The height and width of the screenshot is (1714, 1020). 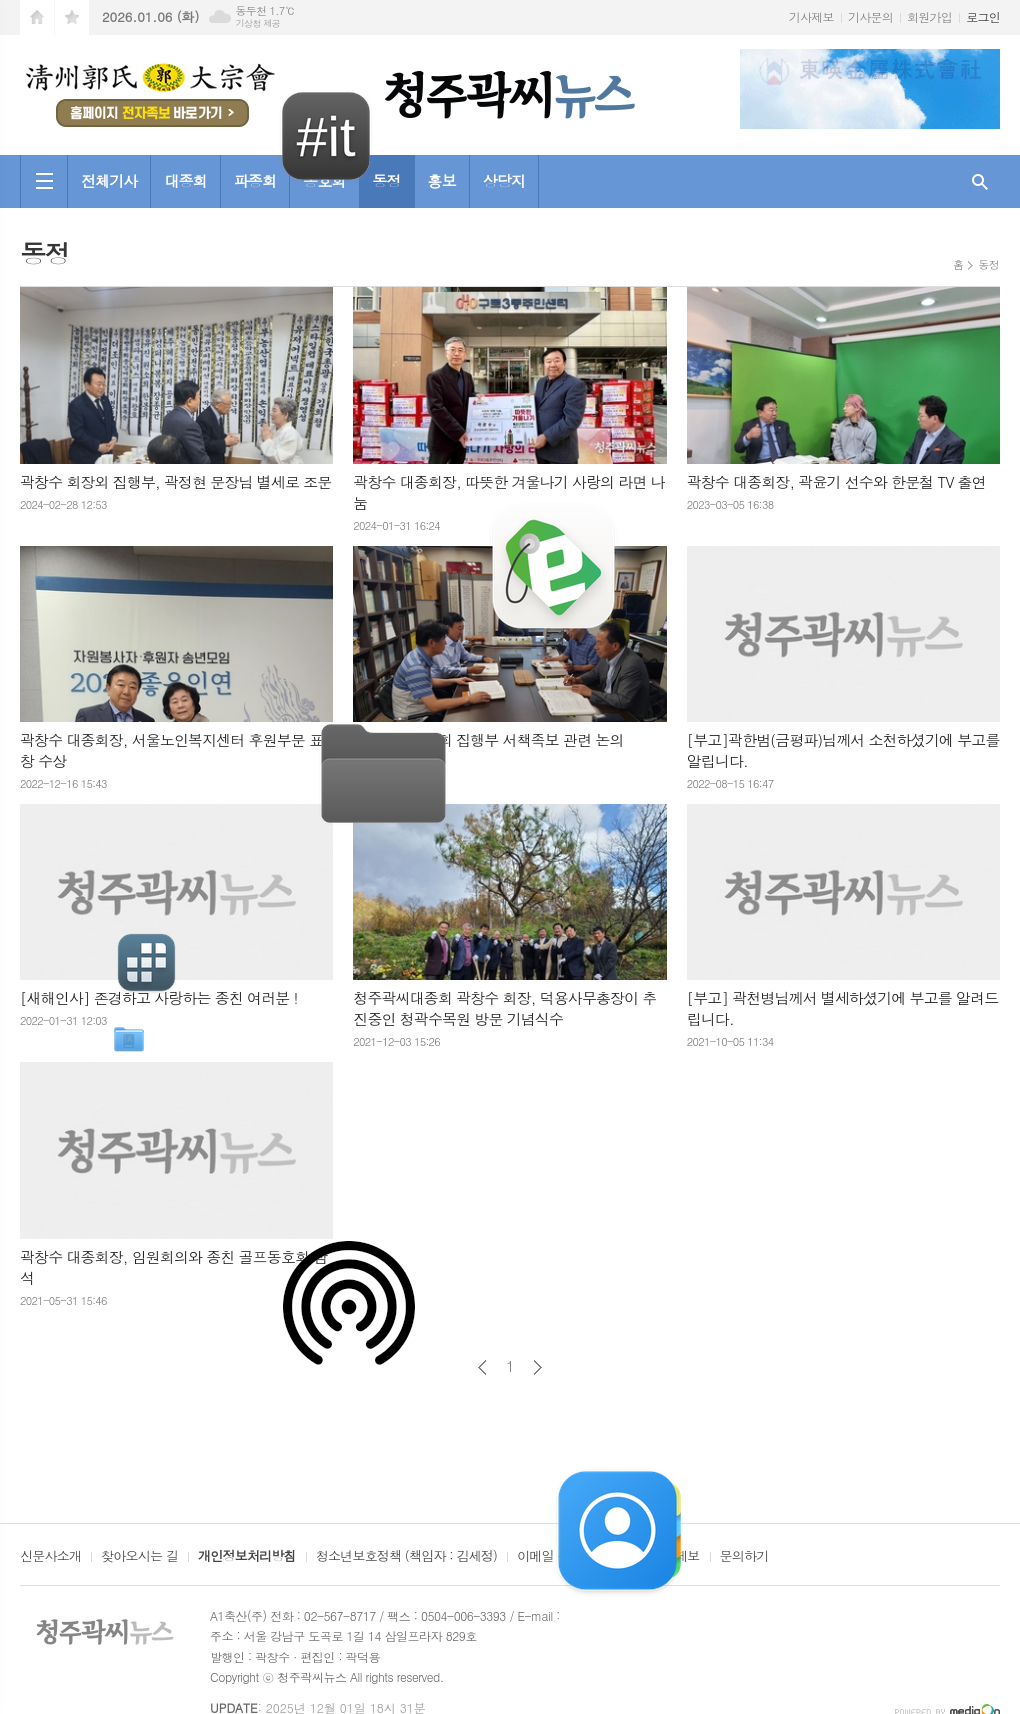 What do you see at coordinates (129, 1039) in the screenshot?
I see `open typography or font-related files folder` at bounding box center [129, 1039].